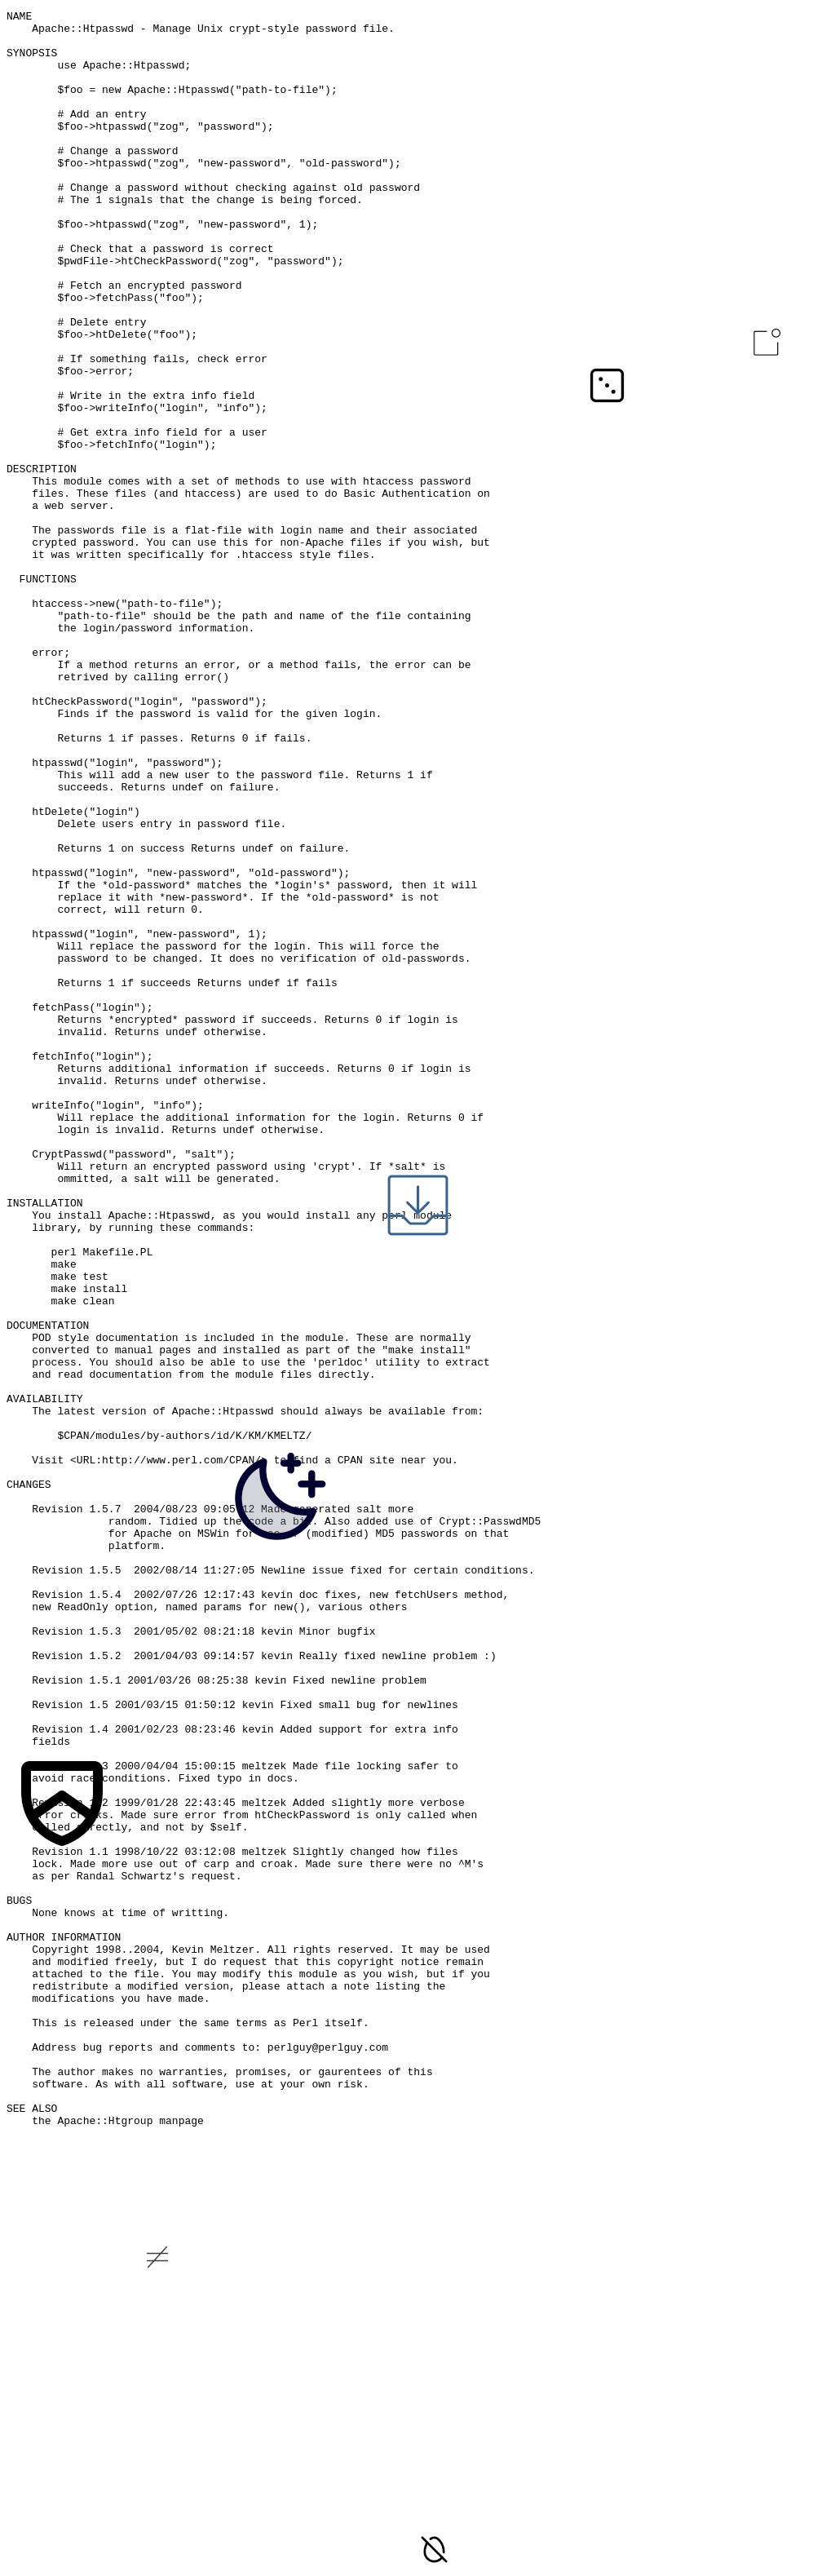  Describe the element at coordinates (157, 2257) in the screenshot. I see `indicates values are not equal or mismatched` at that location.